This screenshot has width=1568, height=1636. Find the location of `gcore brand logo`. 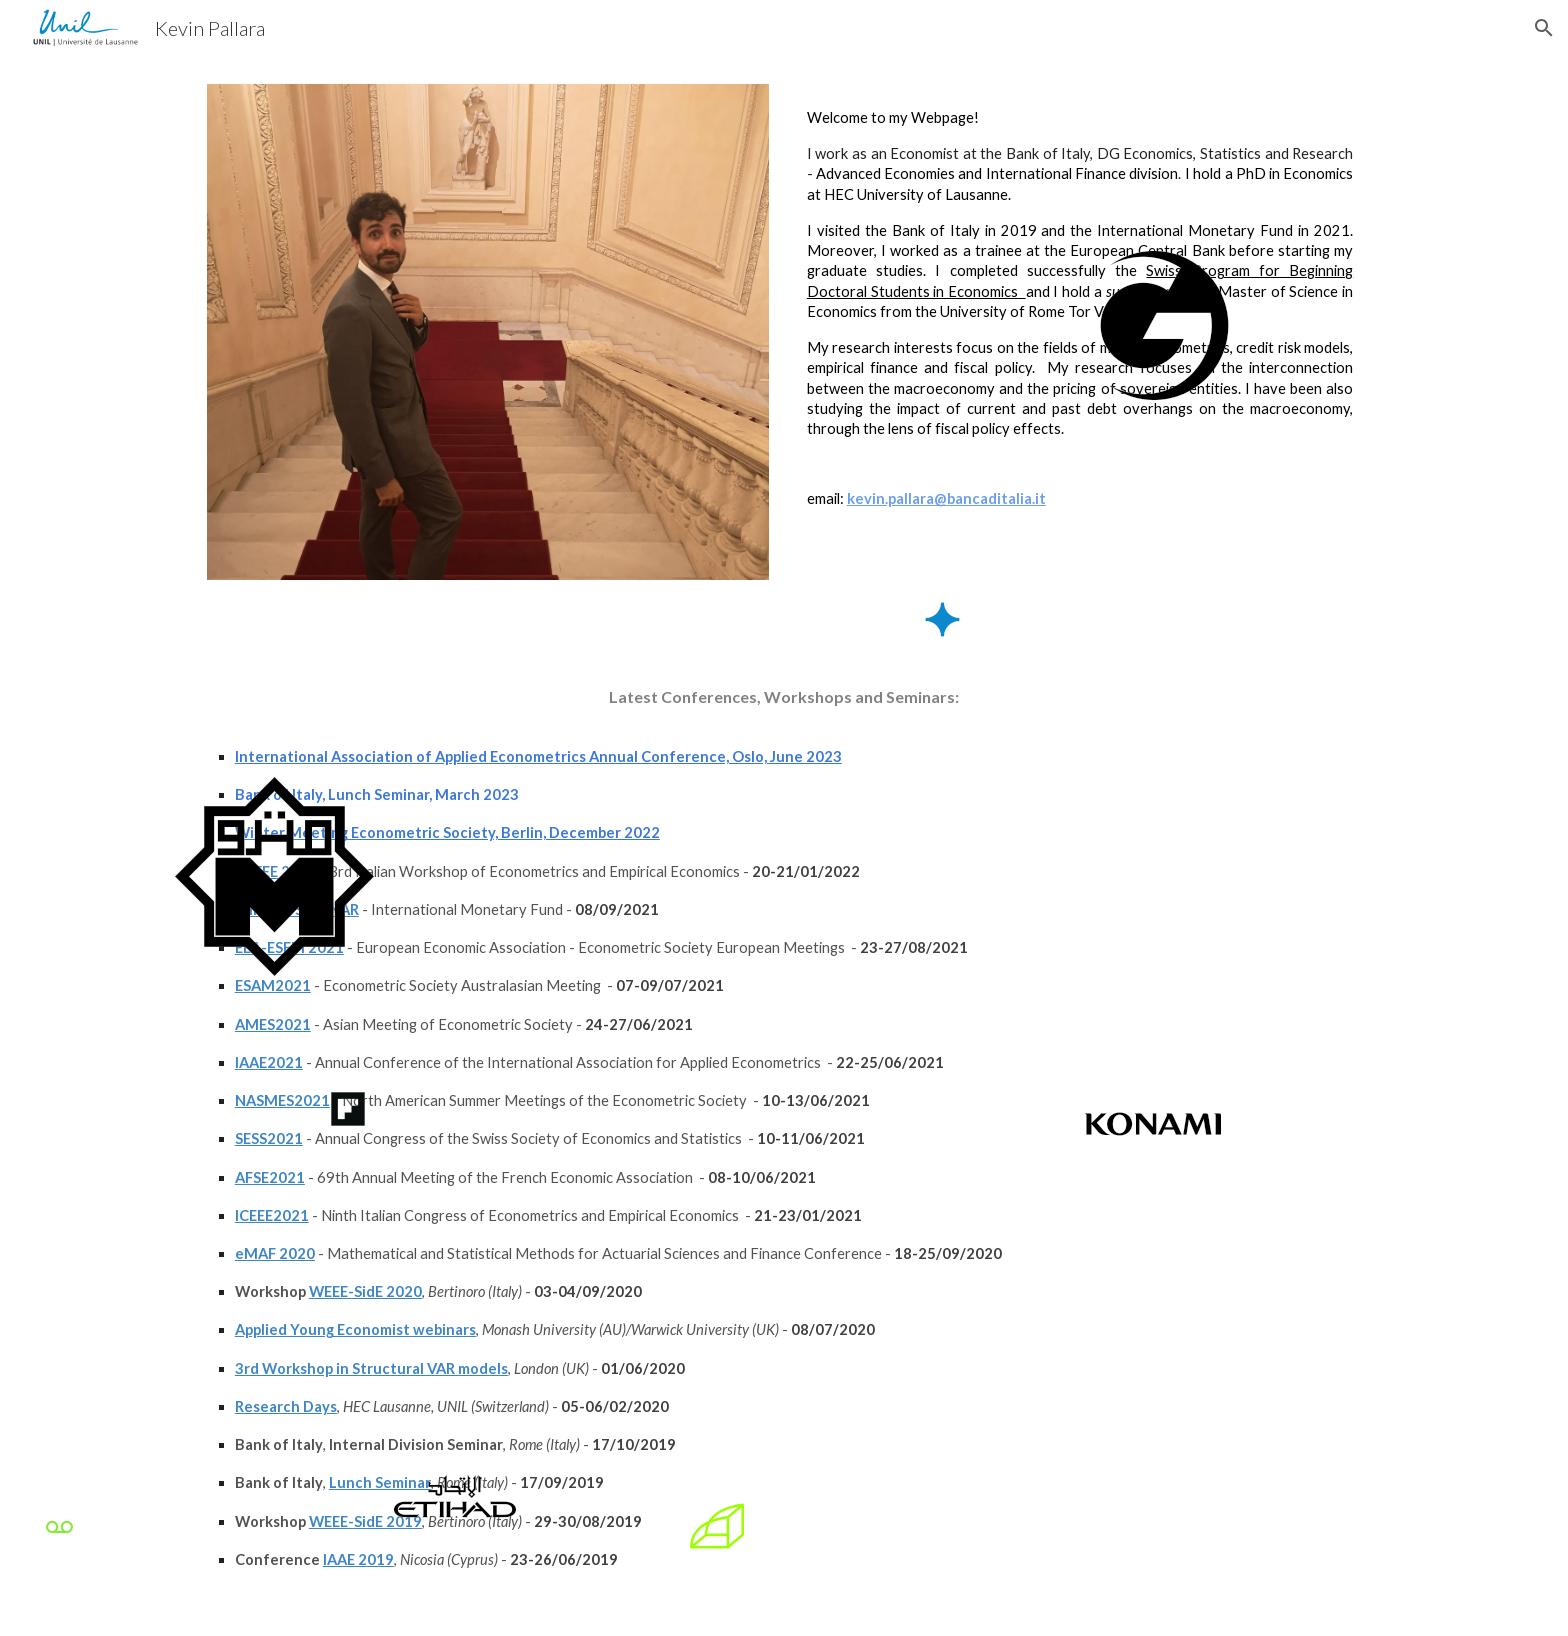

gcore brand logo is located at coordinates (1164, 325).